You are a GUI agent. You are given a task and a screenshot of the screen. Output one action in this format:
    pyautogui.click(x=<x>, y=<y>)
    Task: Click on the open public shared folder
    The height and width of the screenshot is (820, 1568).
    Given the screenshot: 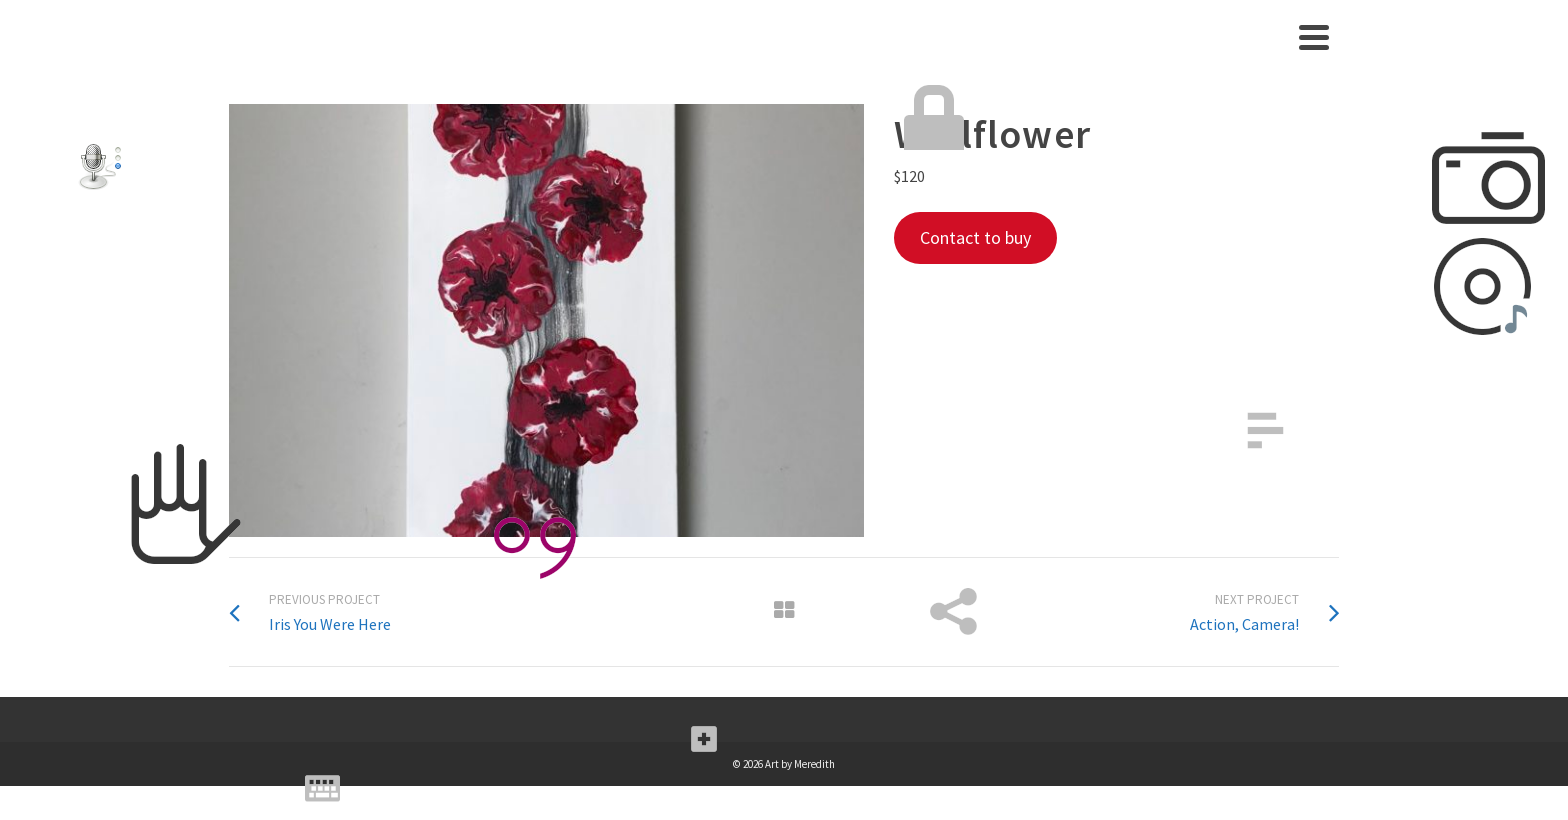 What is the action you would take?
    pyautogui.click(x=953, y=611)
    